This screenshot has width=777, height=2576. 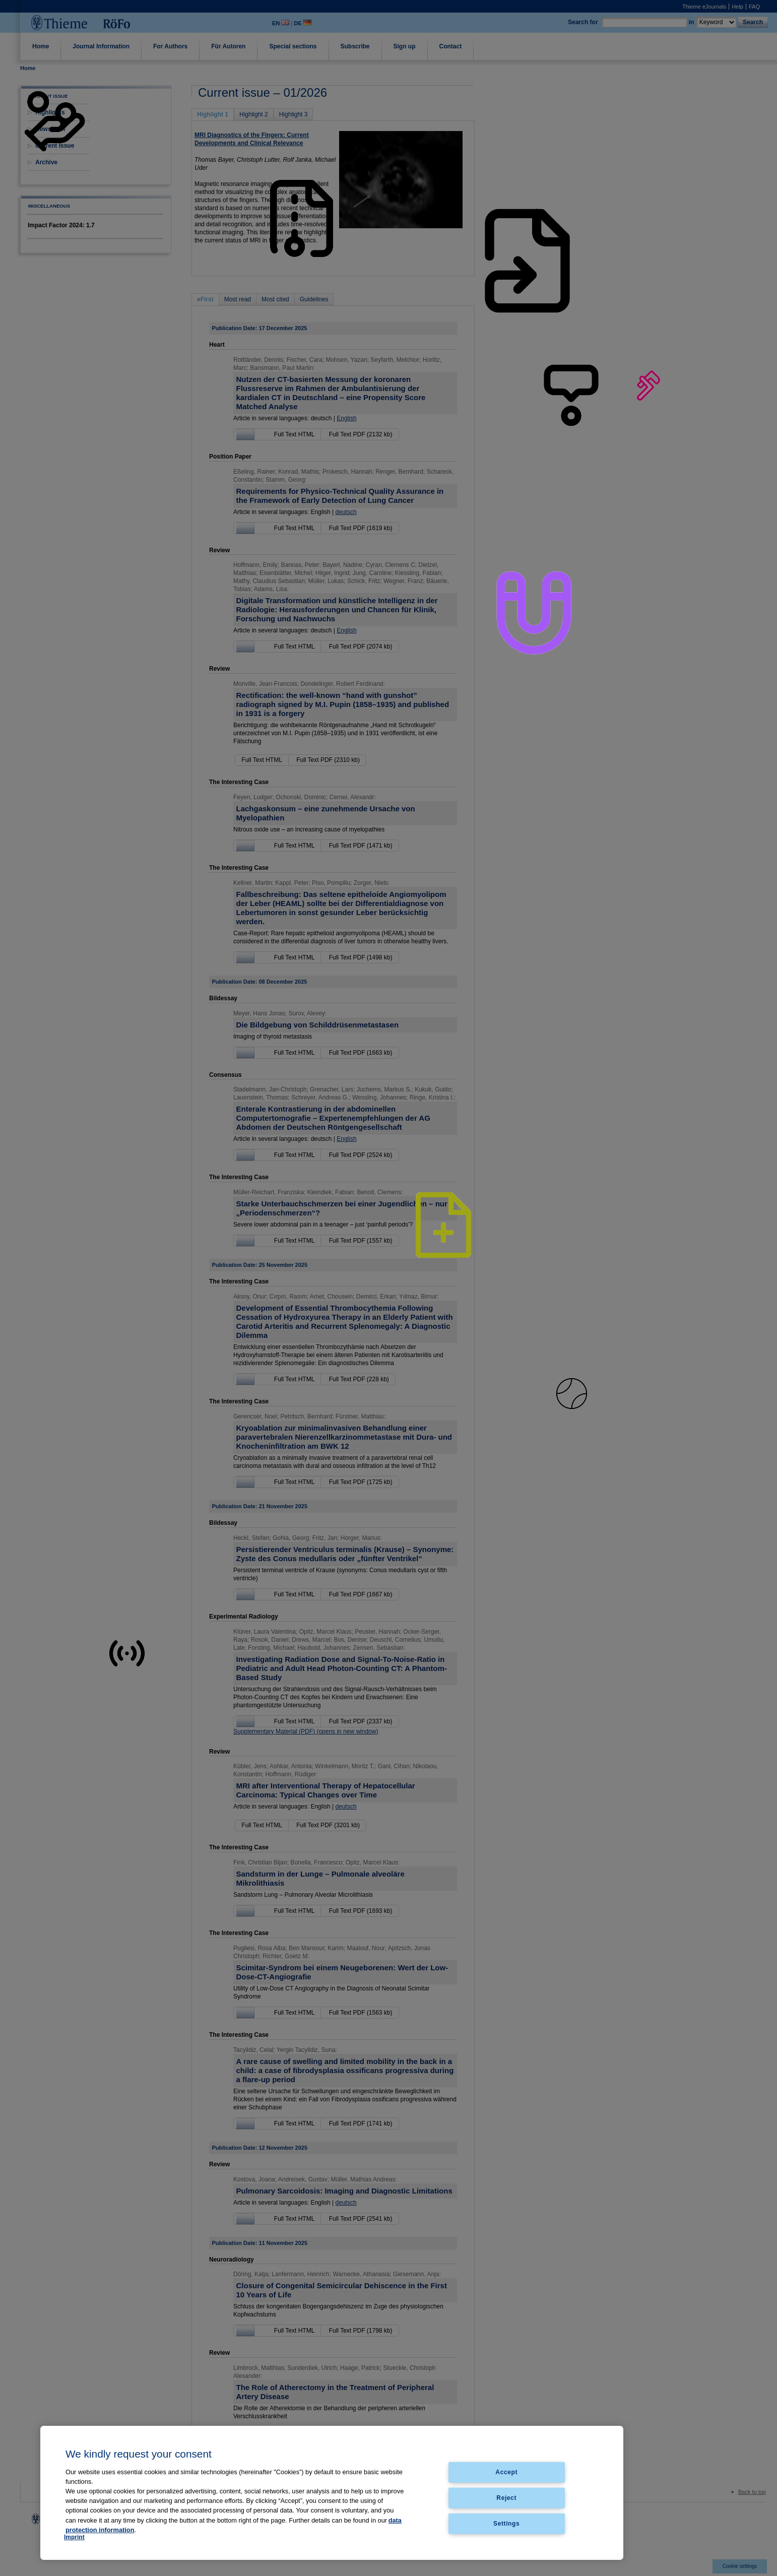 I want to click on make a payment or donation, so click(x=54, y=121).